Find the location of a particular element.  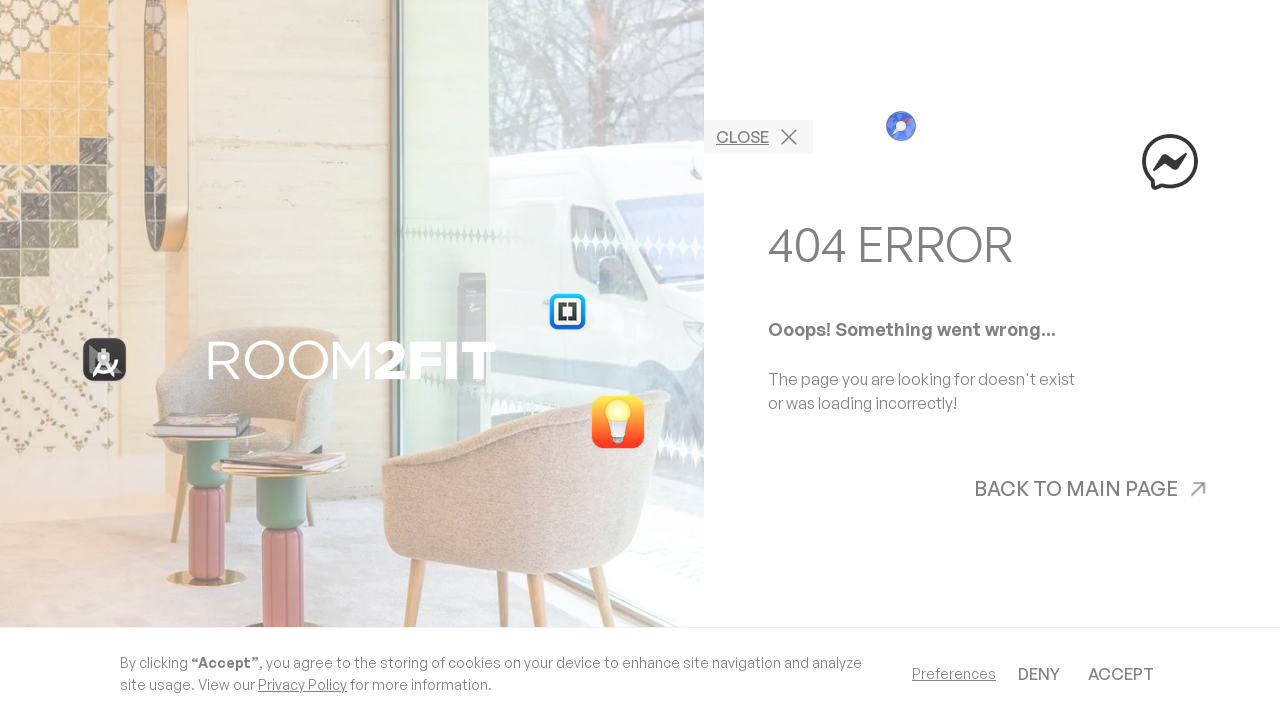

open brackets code editor is located at coordinates (567, 311).